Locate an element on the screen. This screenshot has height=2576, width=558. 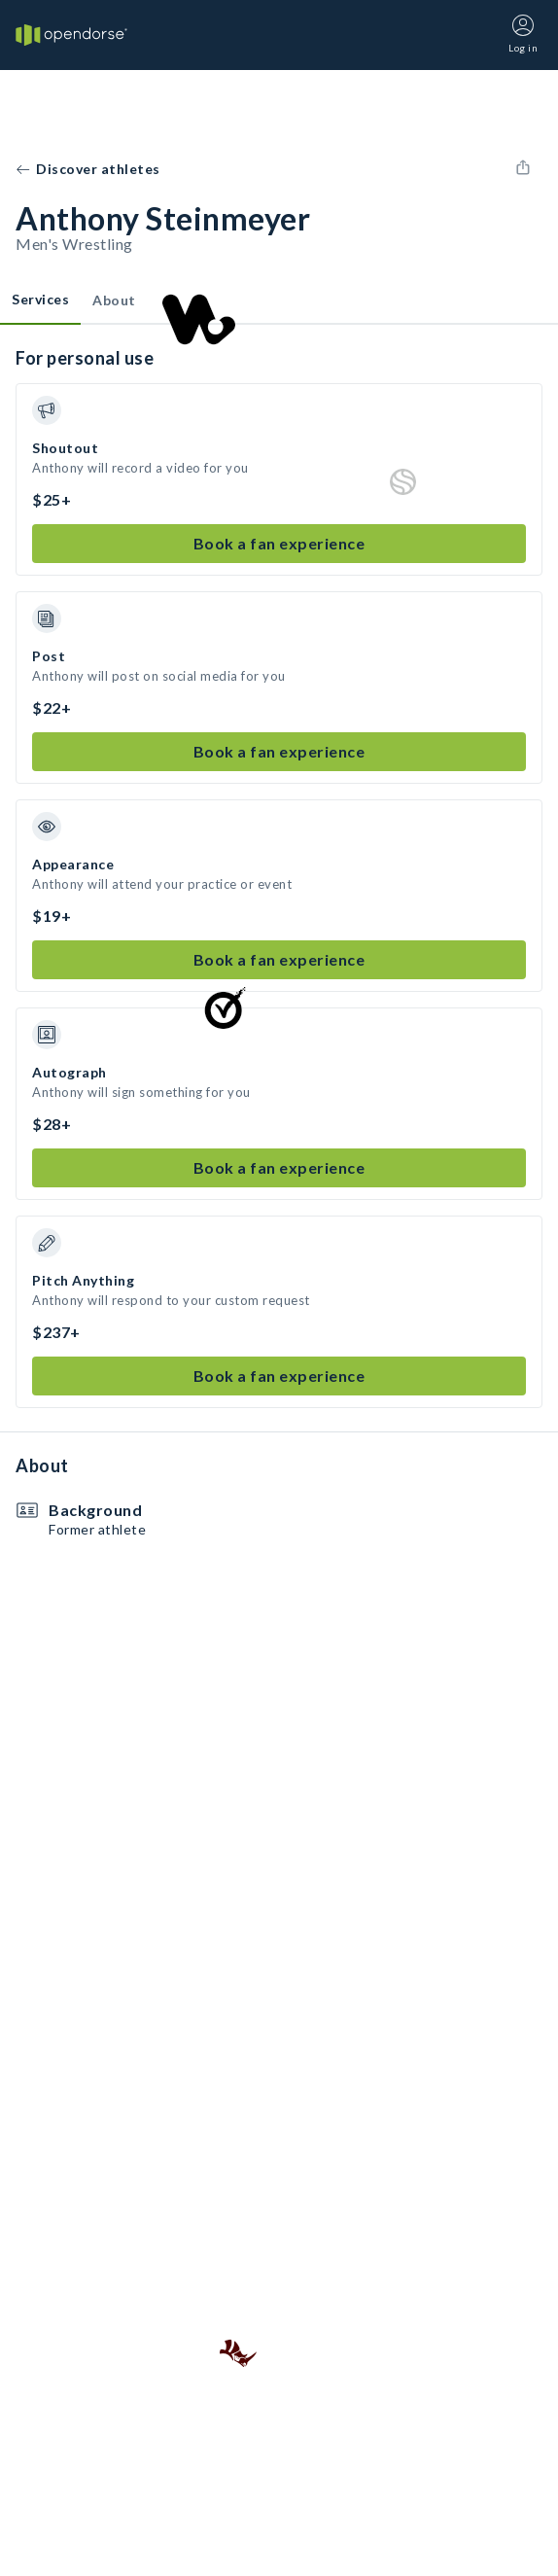
open Rhinoceros 3D modeling software is located at coordinates (238, 2353).